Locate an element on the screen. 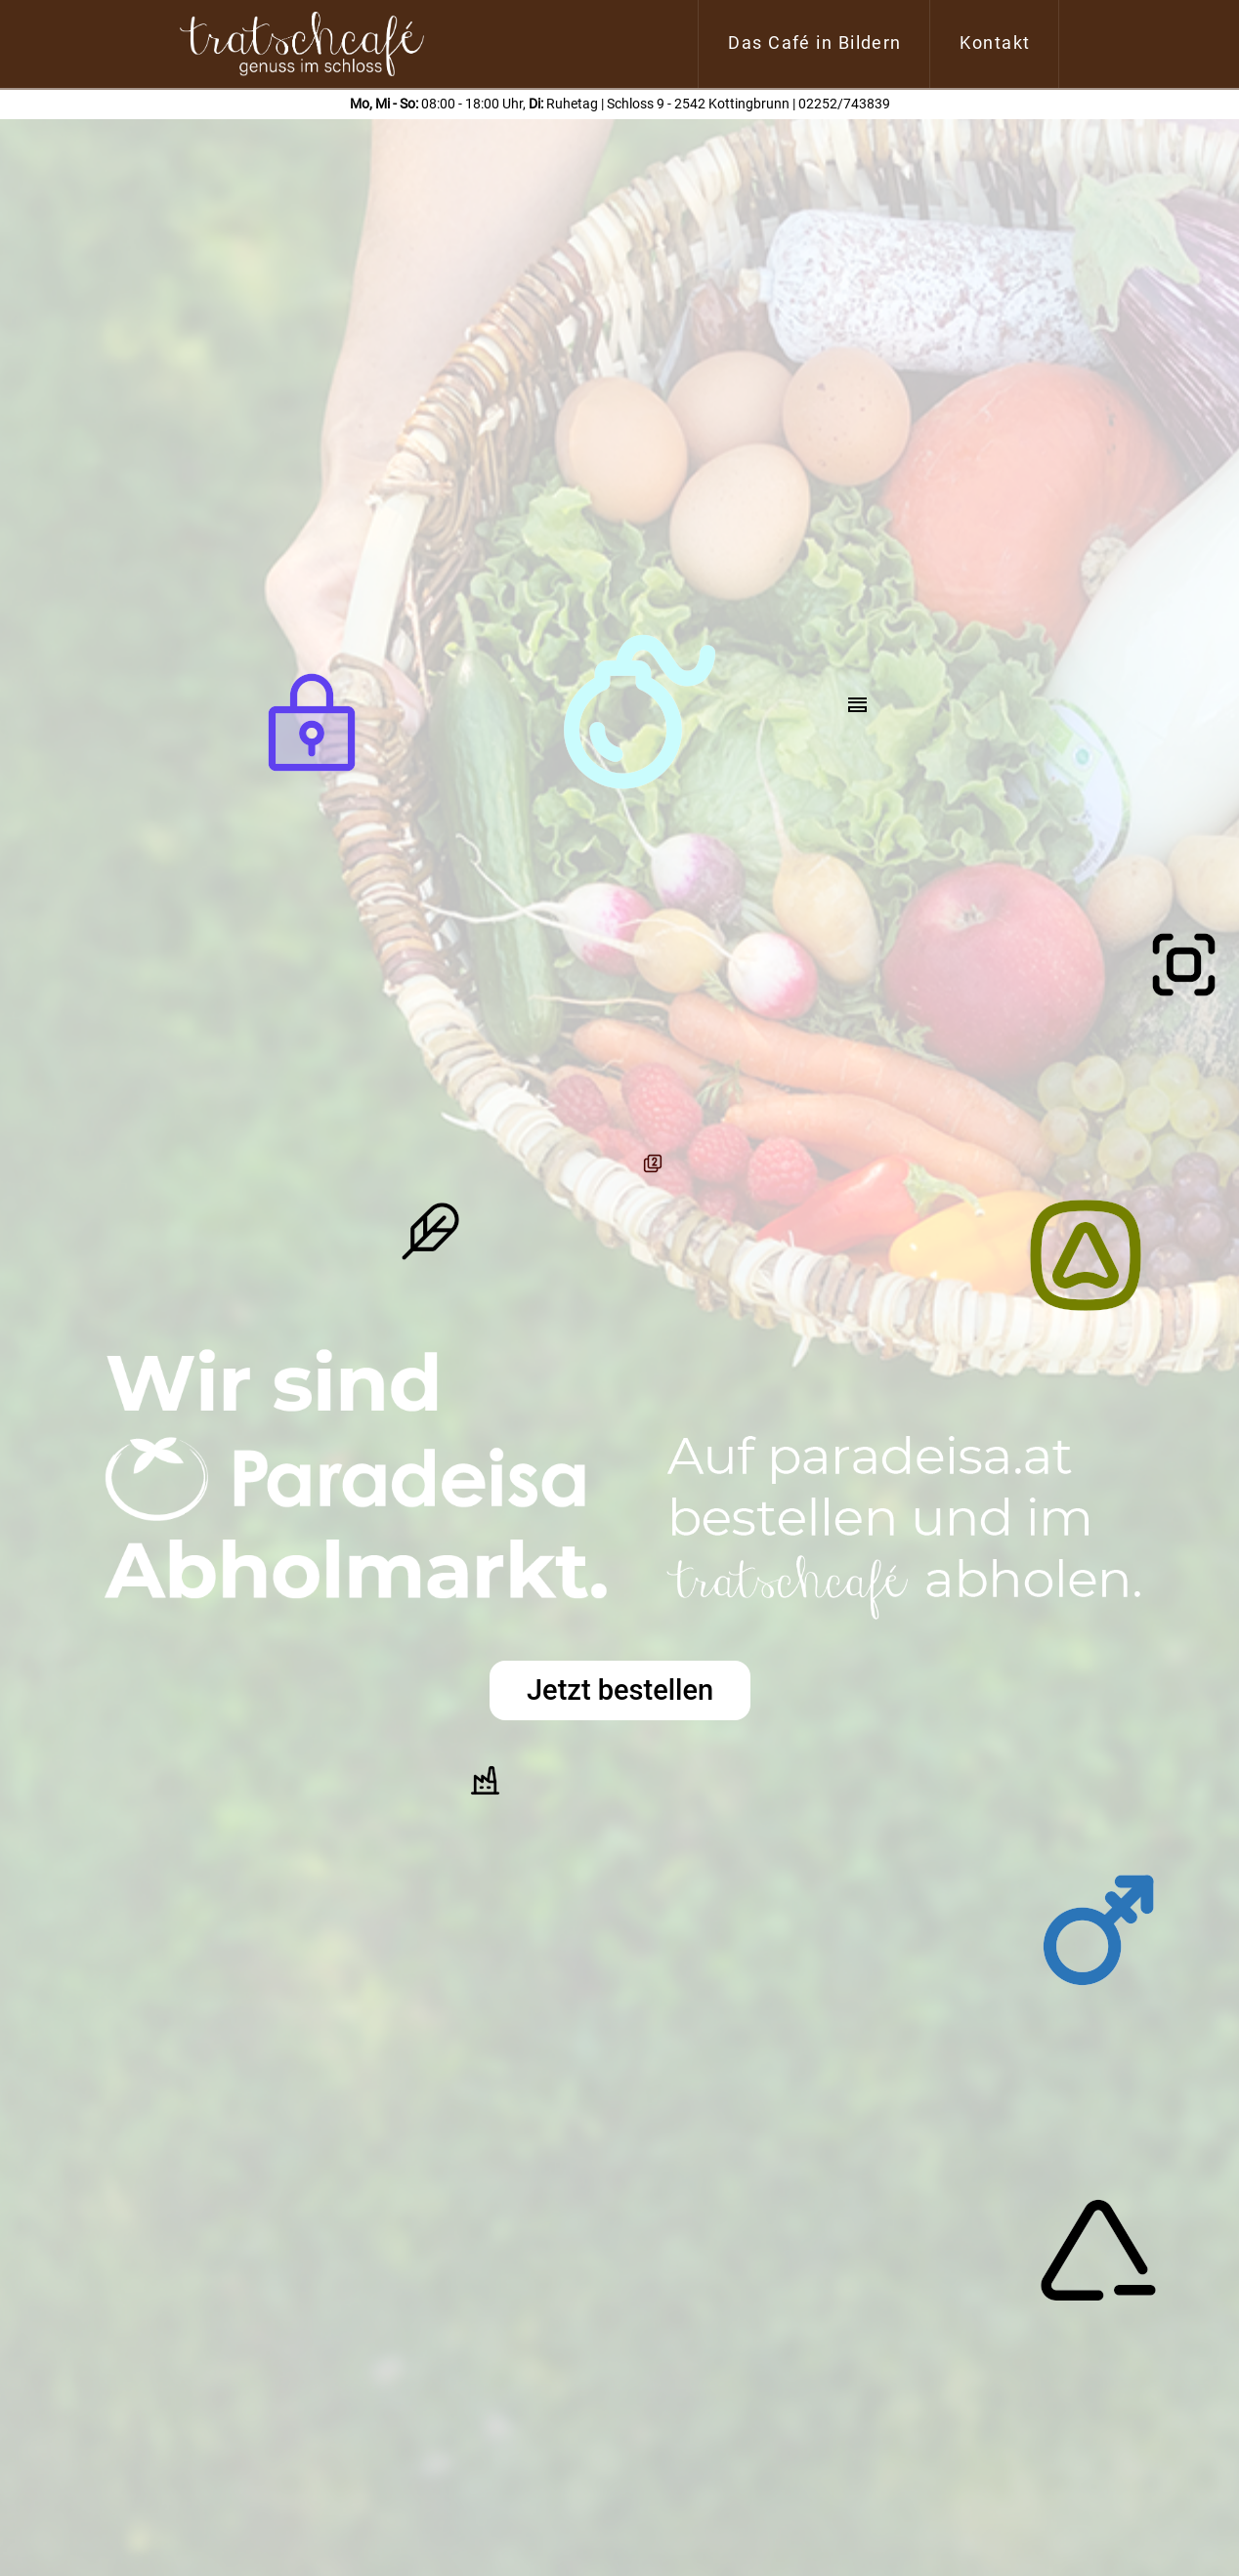 Image resolution: width=1239 pixels, height=2576 pixels. compose a new message or post is located at coordinates (429, 1232).